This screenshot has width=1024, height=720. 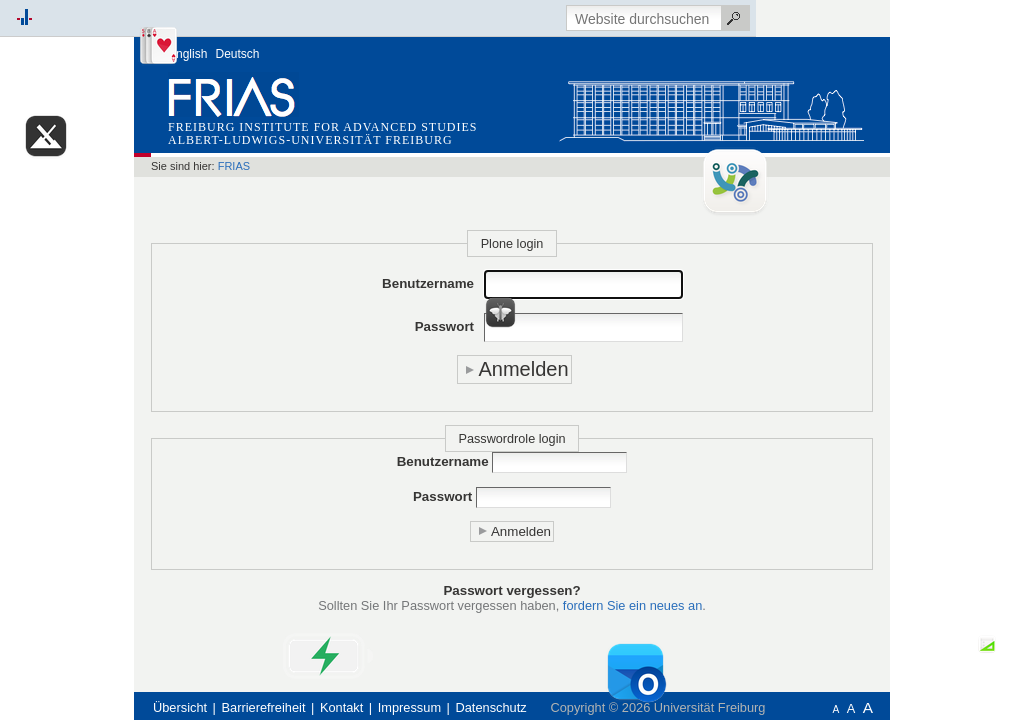 What do you see at coordinates (735, 181) in the screenshot?
I see `open barrier app for keyboard and mouse sharing` at bounding box center [735, 181].